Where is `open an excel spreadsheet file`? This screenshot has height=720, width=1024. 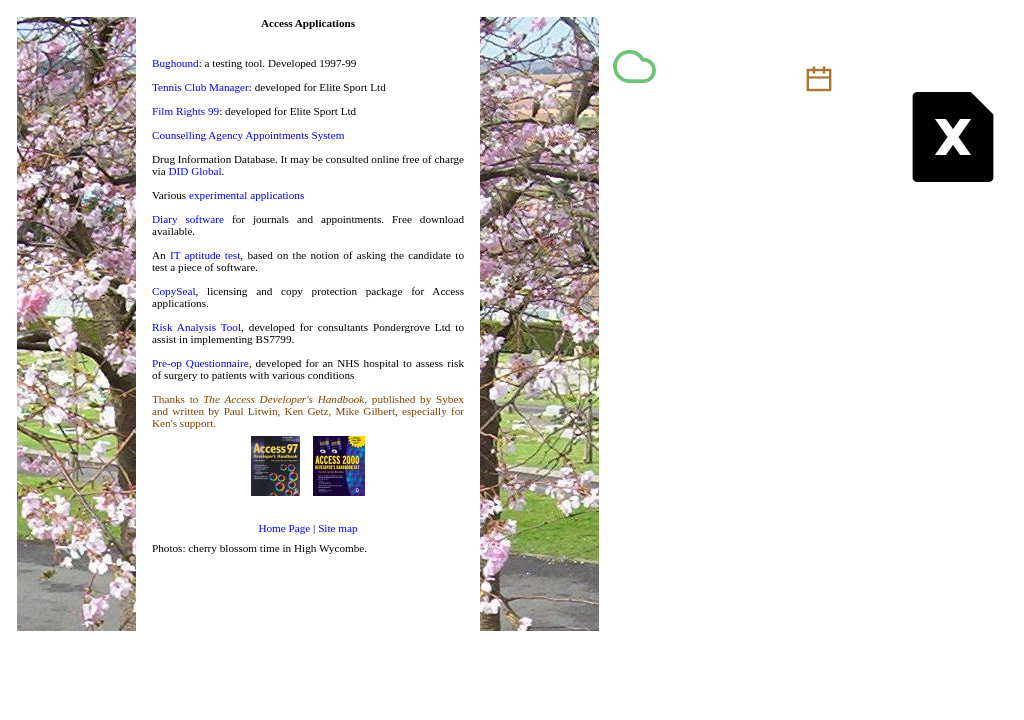 open an excel spreadsheet file is located at coordinates (953, 137).